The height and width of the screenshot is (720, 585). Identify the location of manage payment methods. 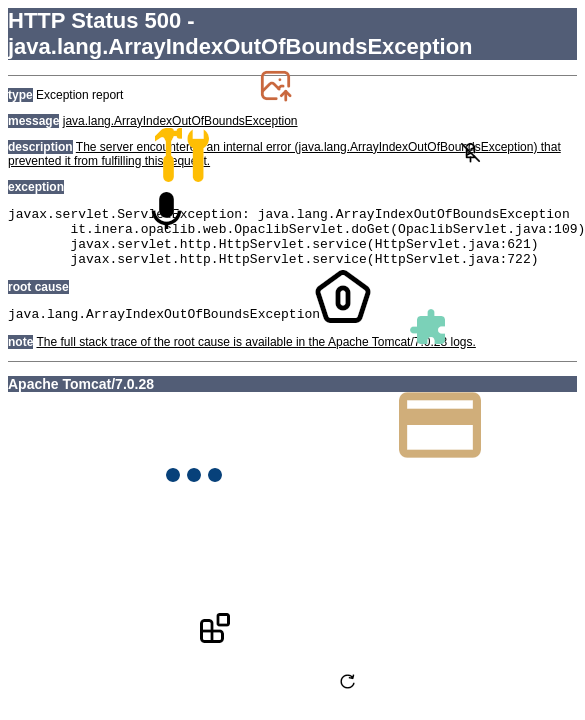
(440, 425).